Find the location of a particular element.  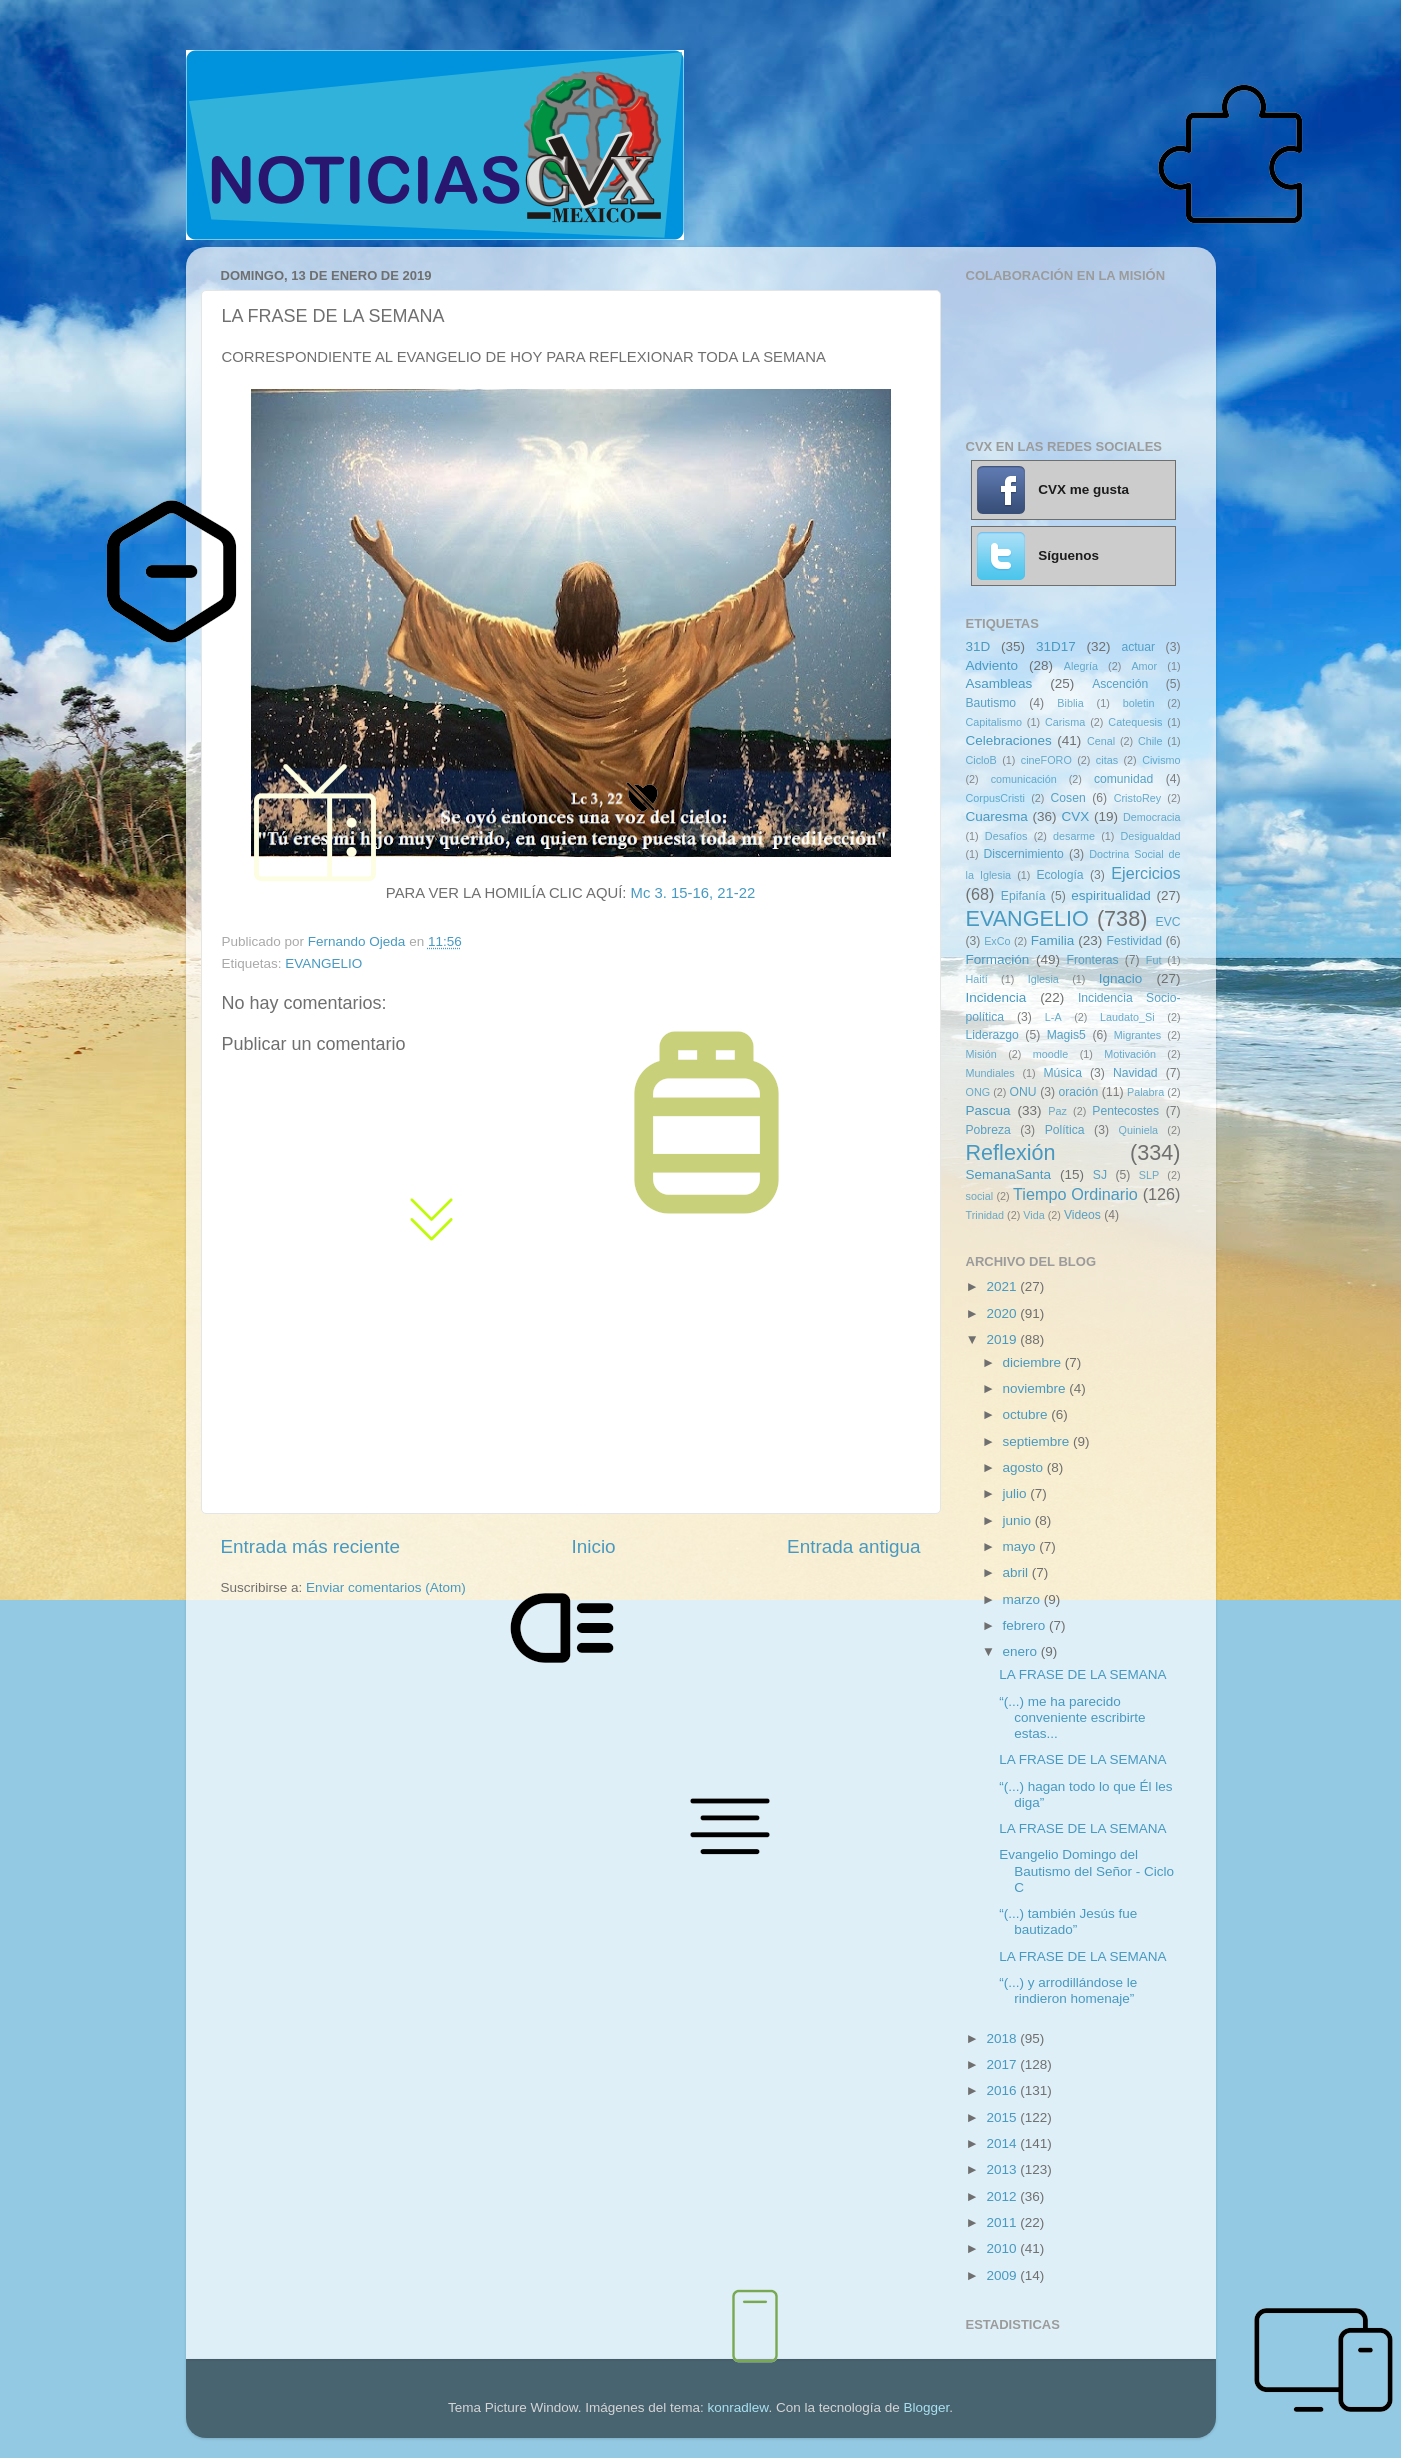

manage connected devices is located at coordinates (1321, 2360).